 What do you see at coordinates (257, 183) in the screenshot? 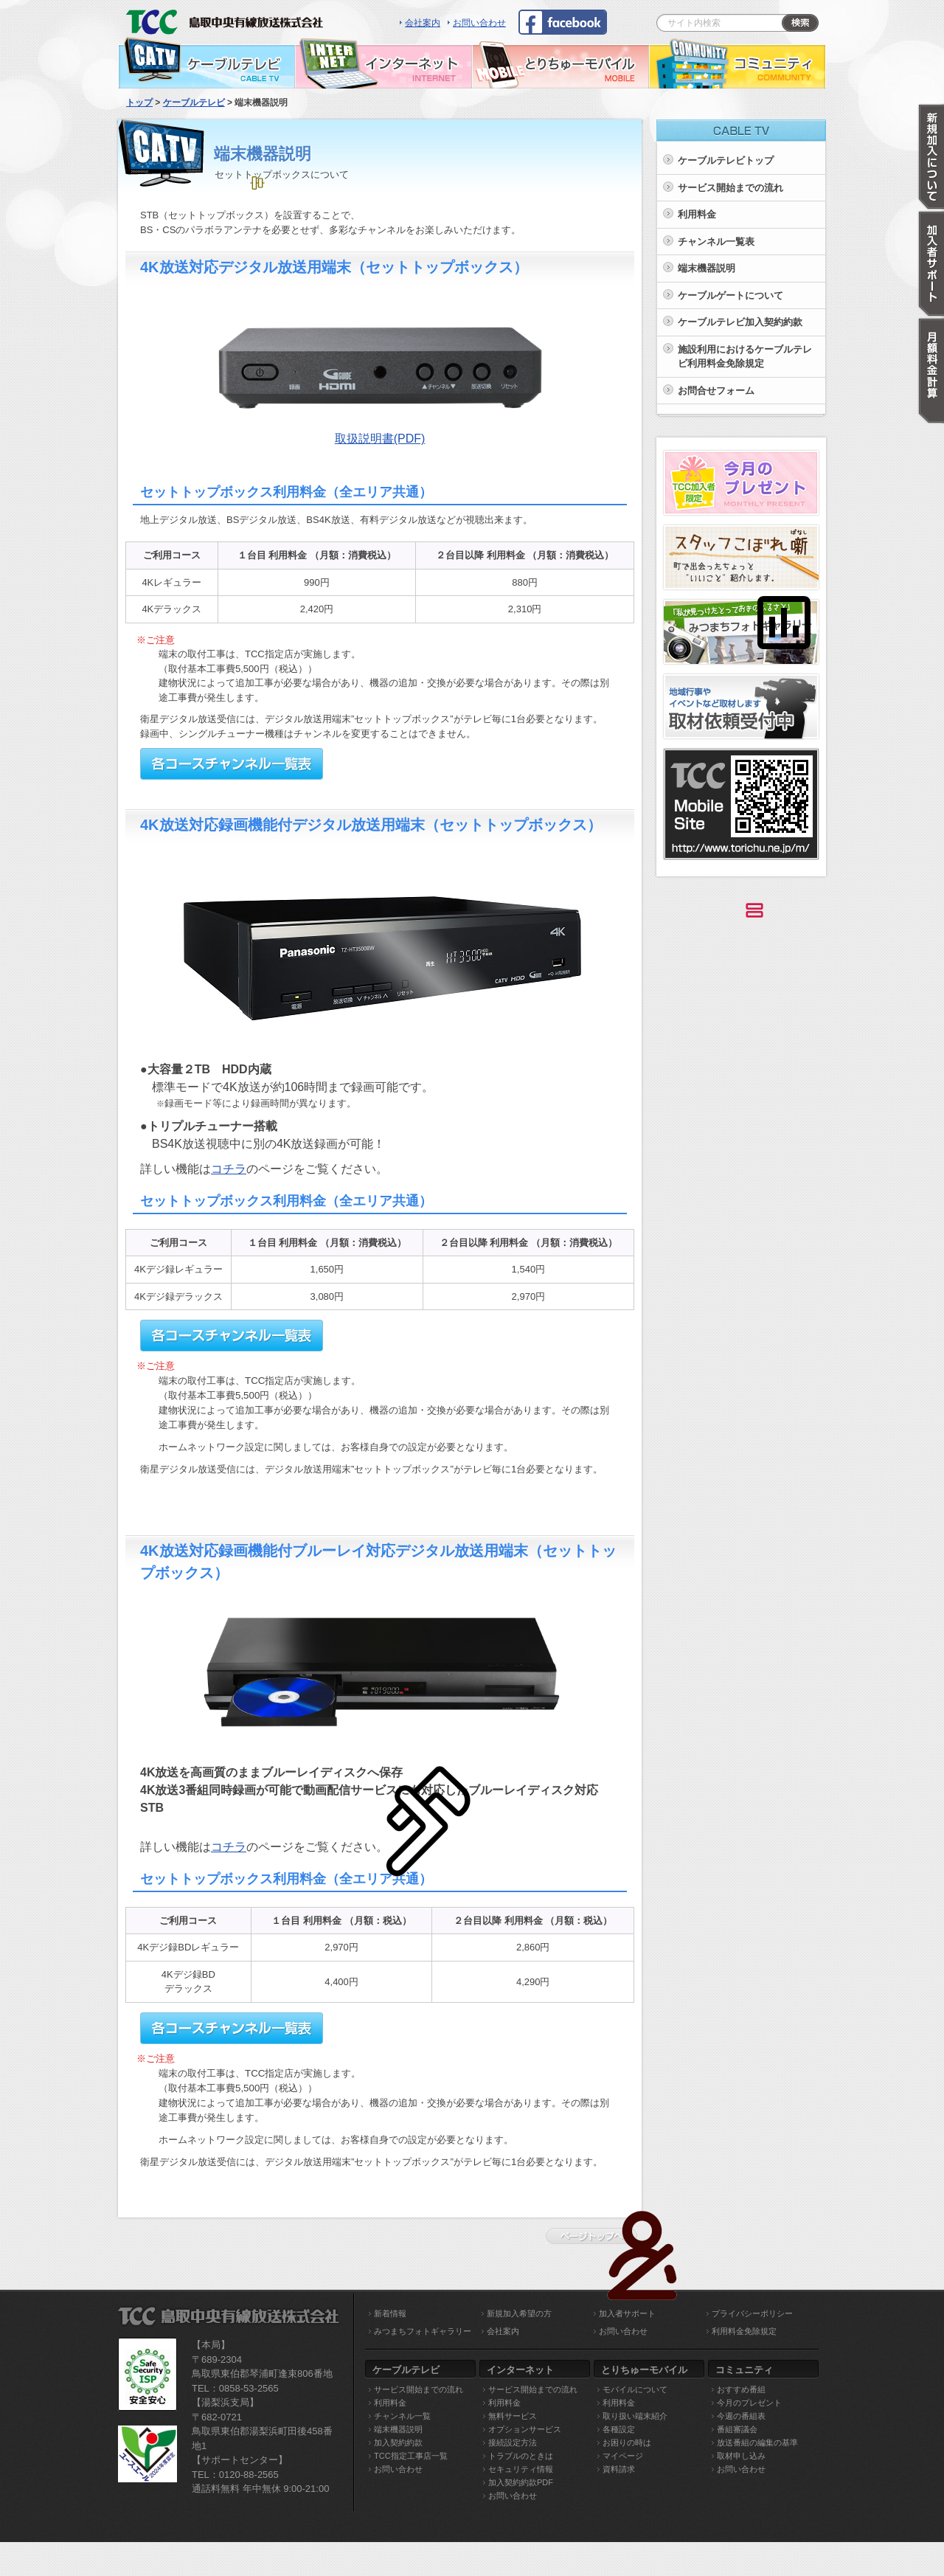
I see `align selected objects to vertical center` at bounding box center [257, 183].